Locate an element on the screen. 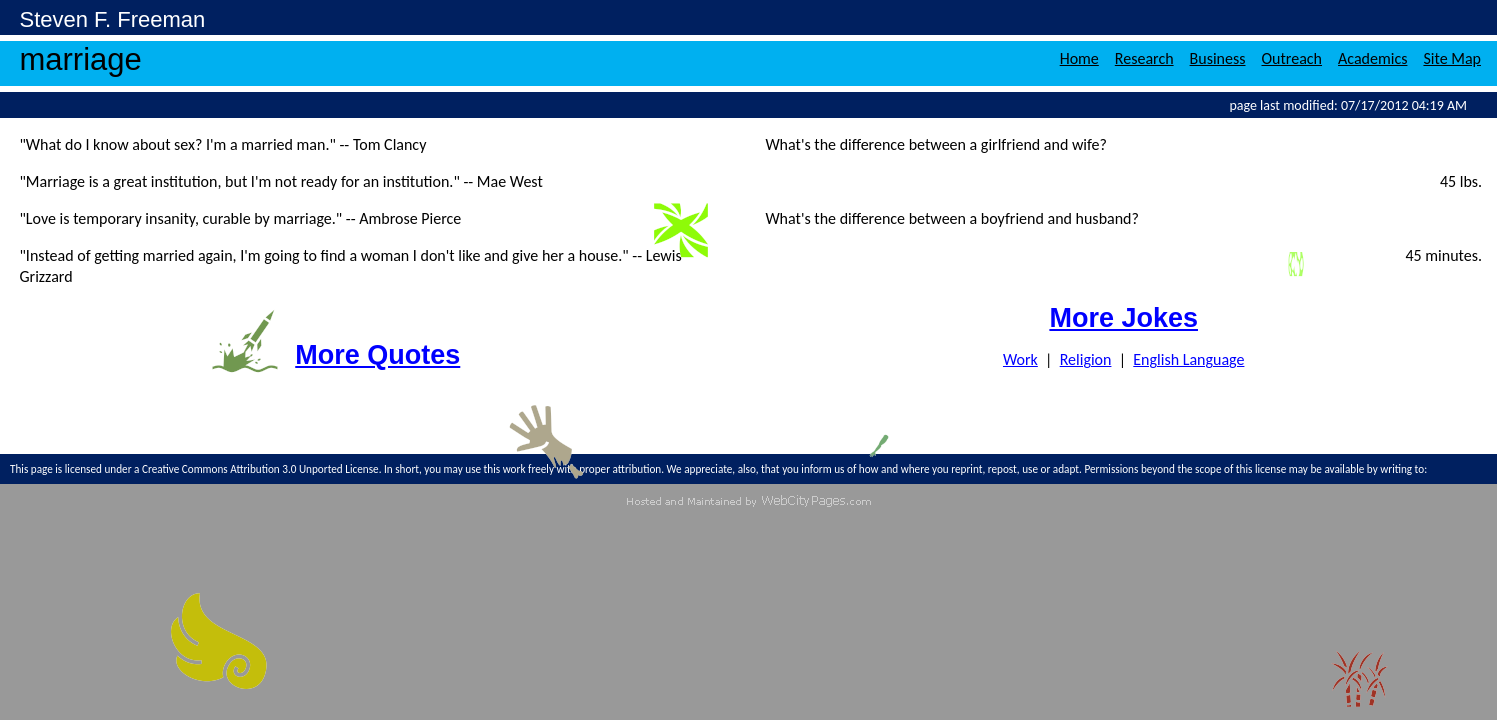  select mucous pillar creature or obstacle in game is located at coordinates (1296, 264).